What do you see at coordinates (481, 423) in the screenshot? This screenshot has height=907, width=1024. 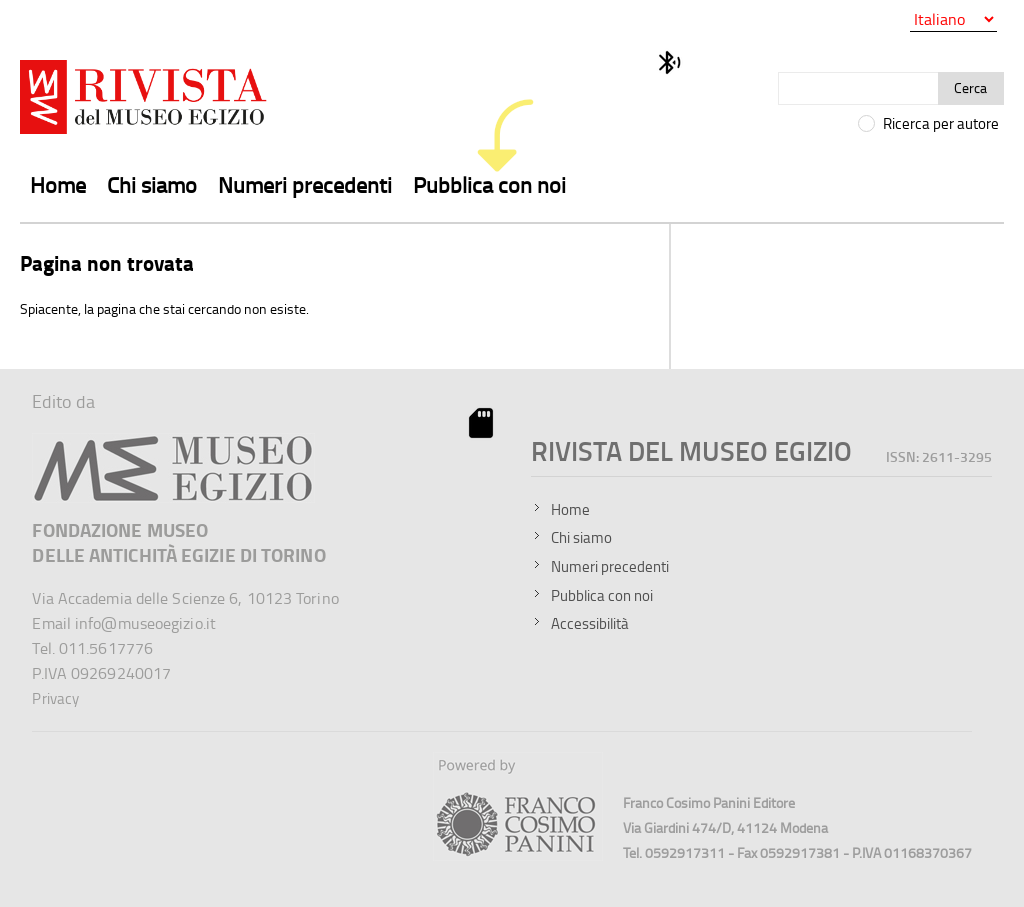 I see `access SD card storage` at bounding box center [481, 423].